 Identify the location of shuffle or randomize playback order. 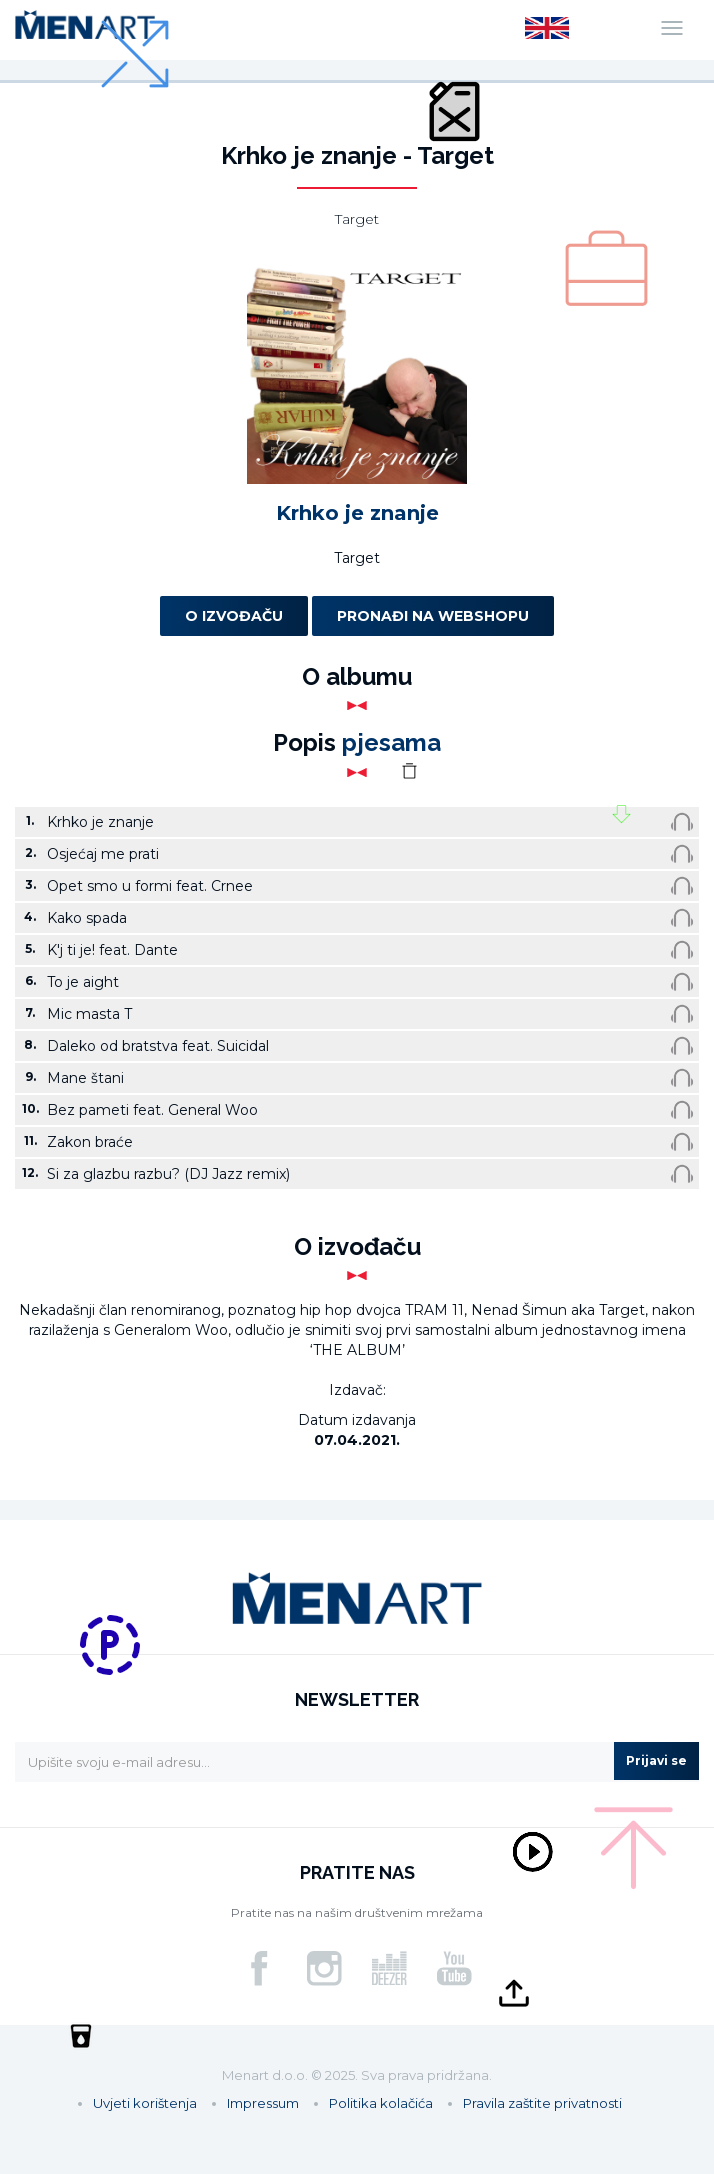
(135, 54).